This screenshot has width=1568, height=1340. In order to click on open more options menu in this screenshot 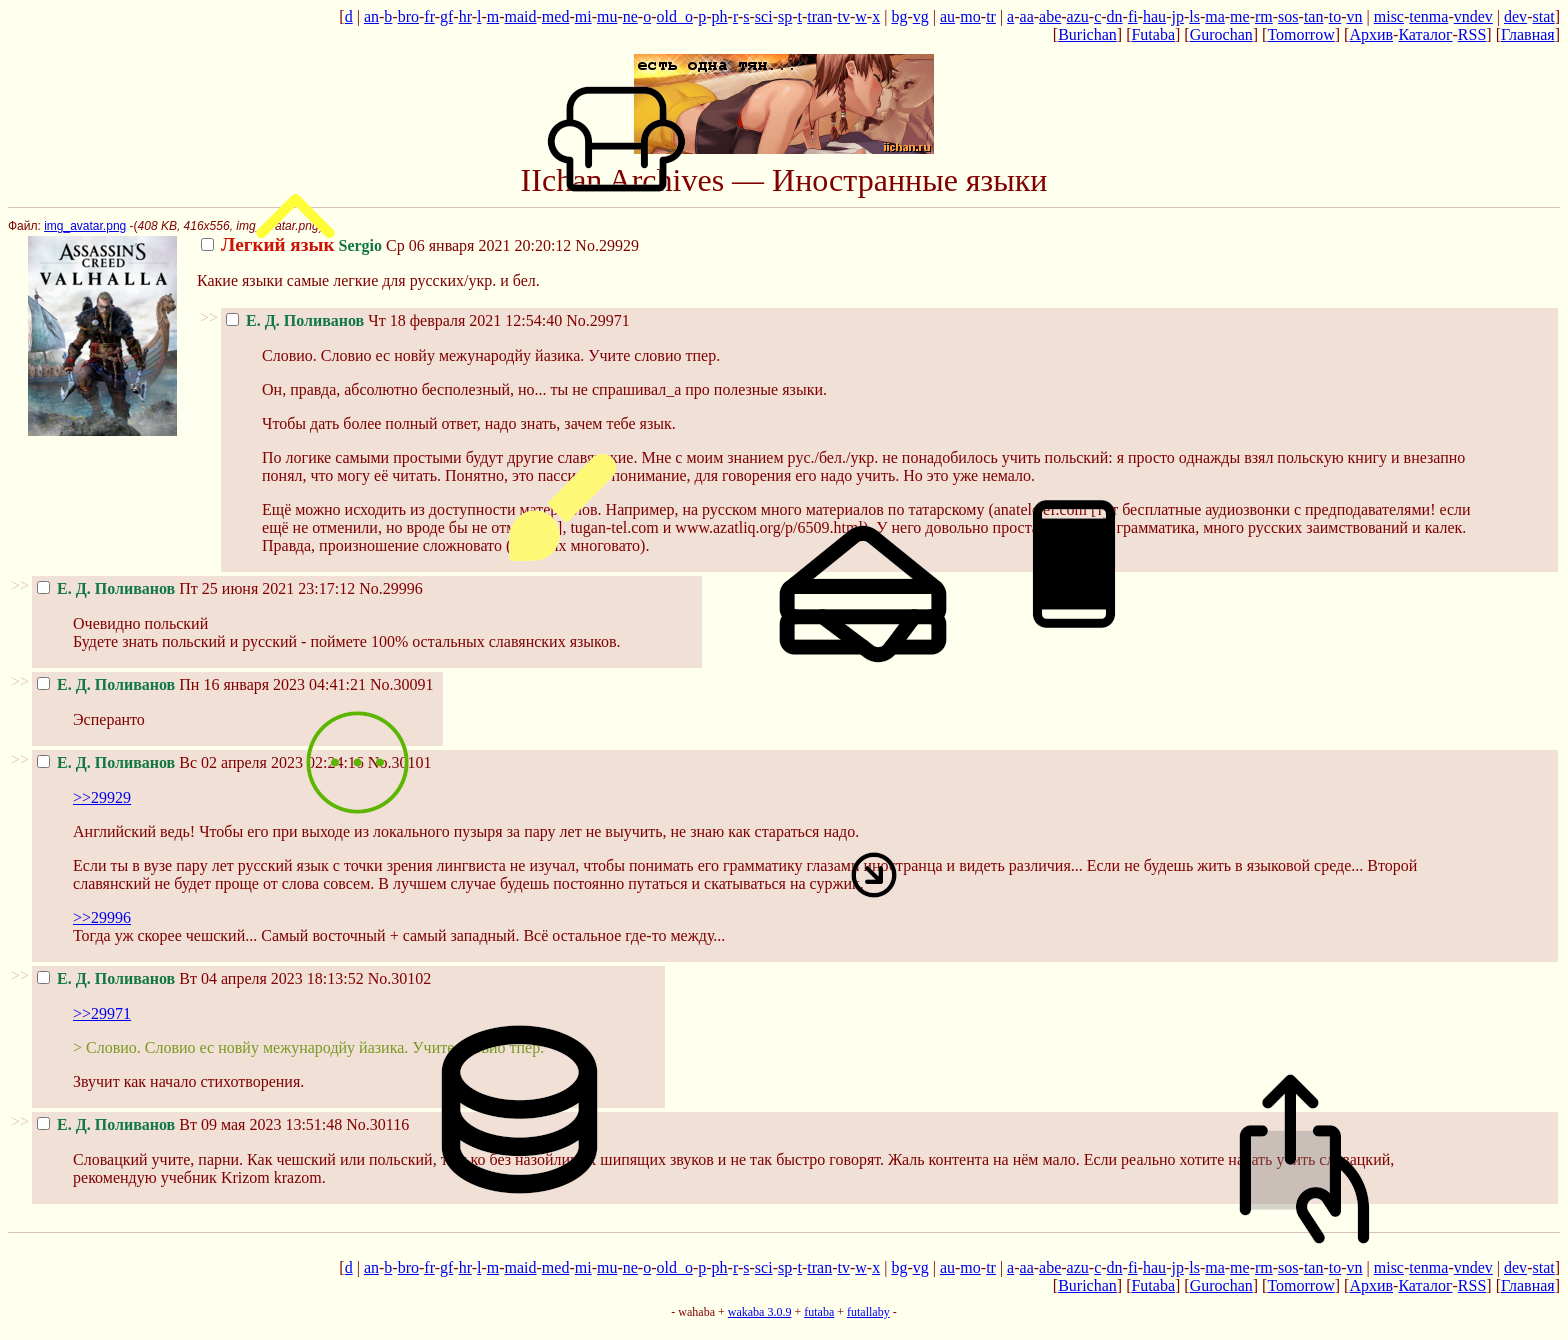, I will do `click(357, 762)`.